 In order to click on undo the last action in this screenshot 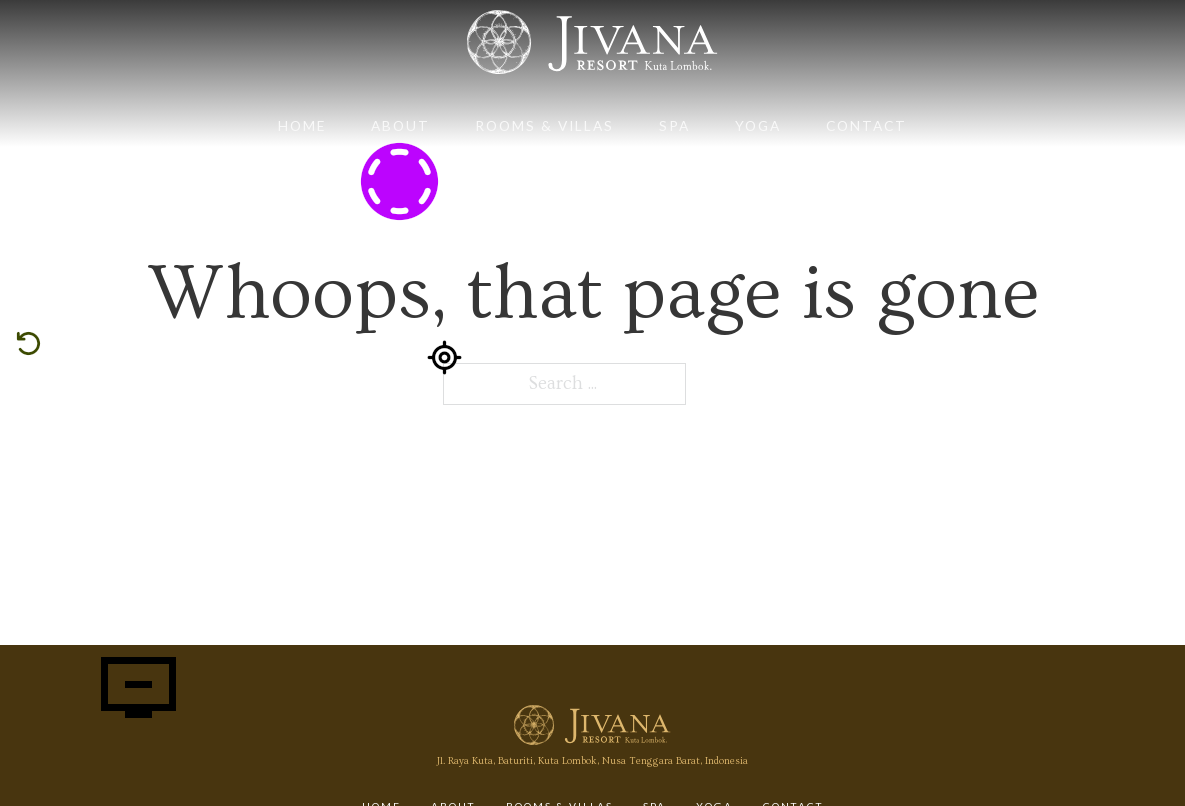, I will do `click(28, 343)`.